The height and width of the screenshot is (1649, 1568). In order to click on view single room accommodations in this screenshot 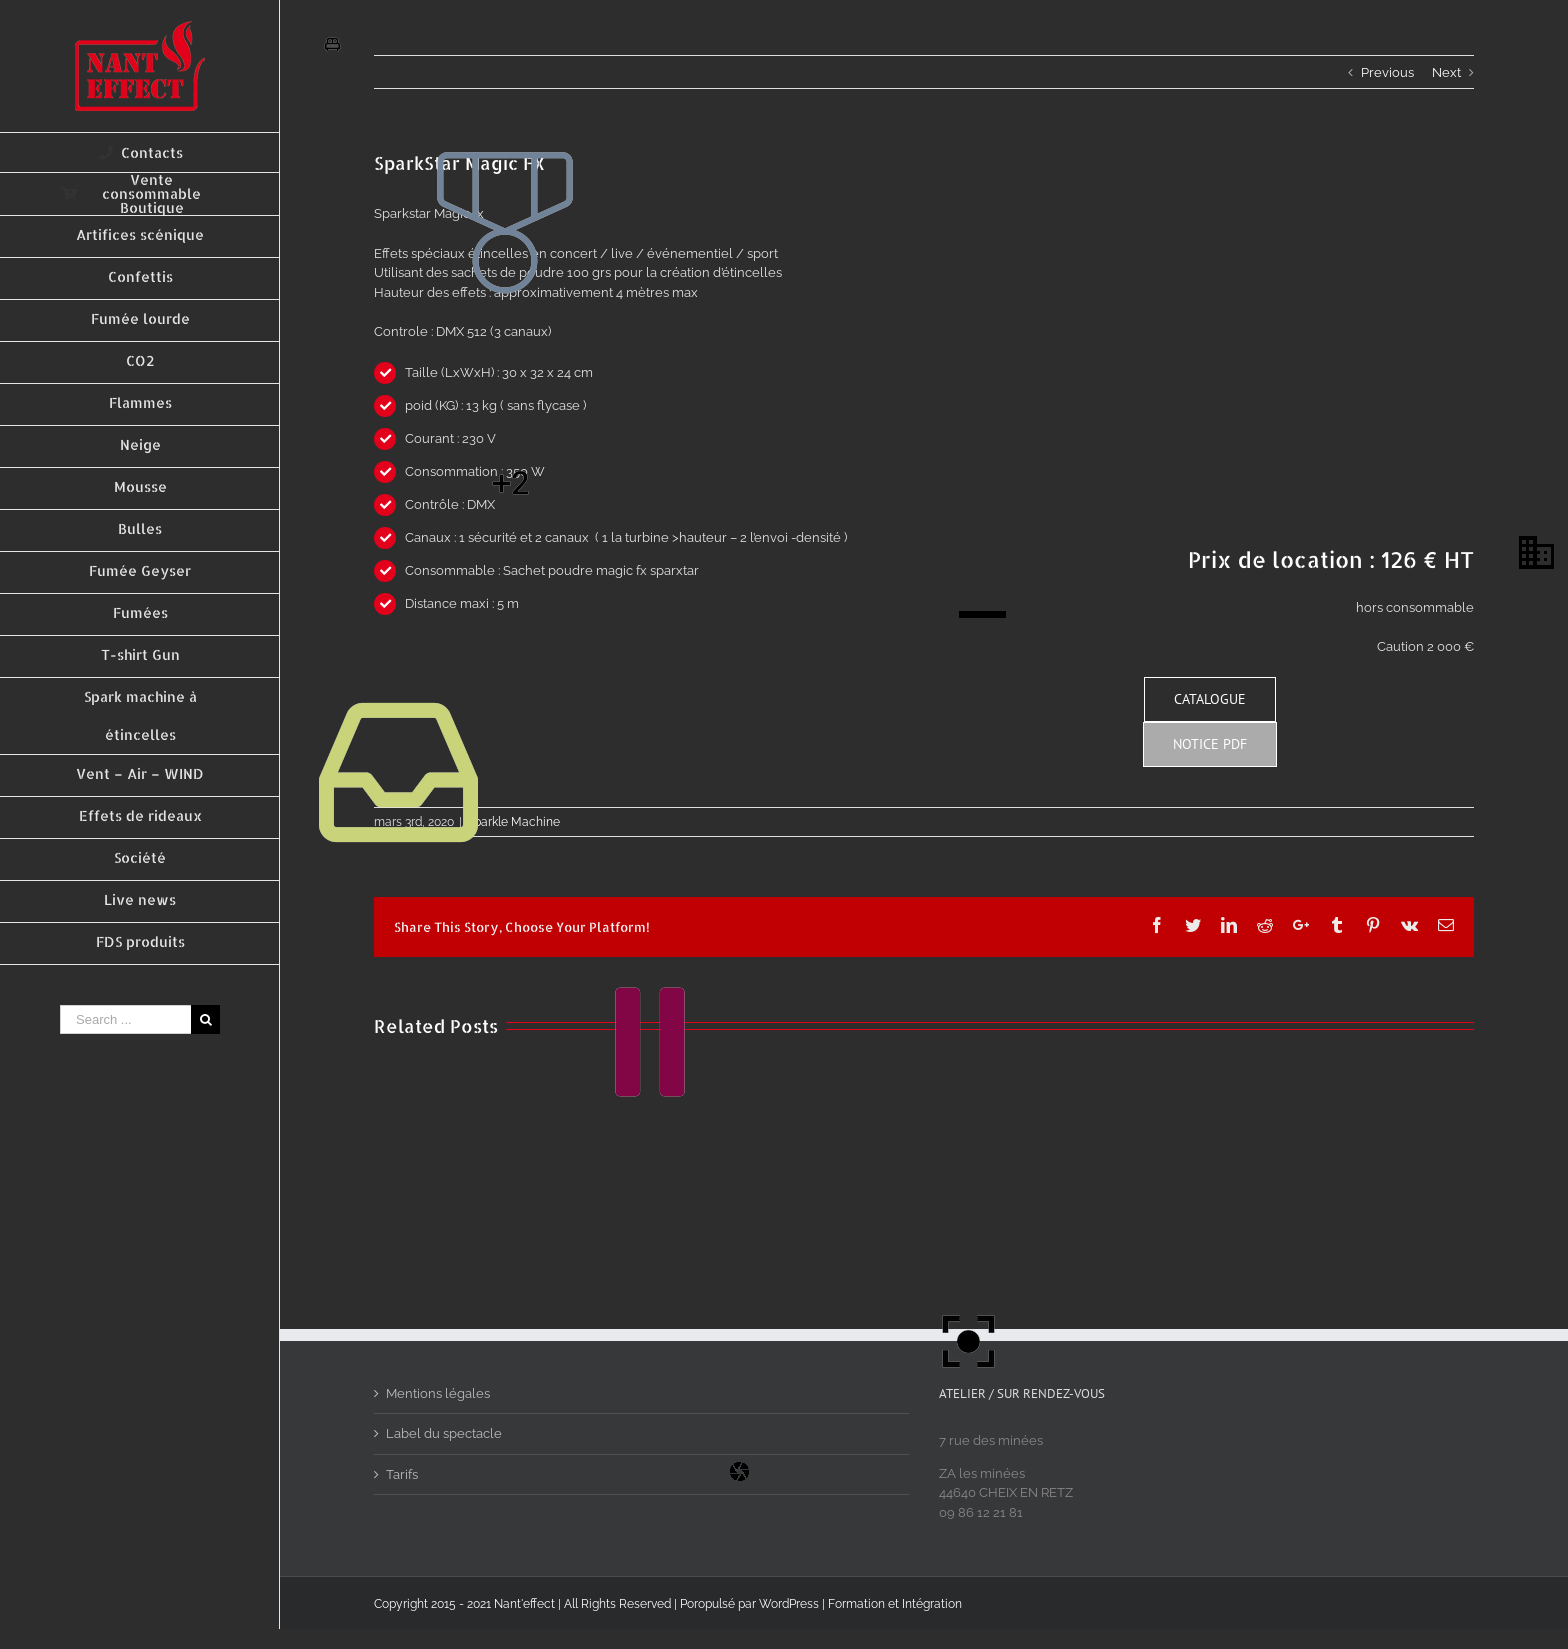, I will do `click(332, 44)`.